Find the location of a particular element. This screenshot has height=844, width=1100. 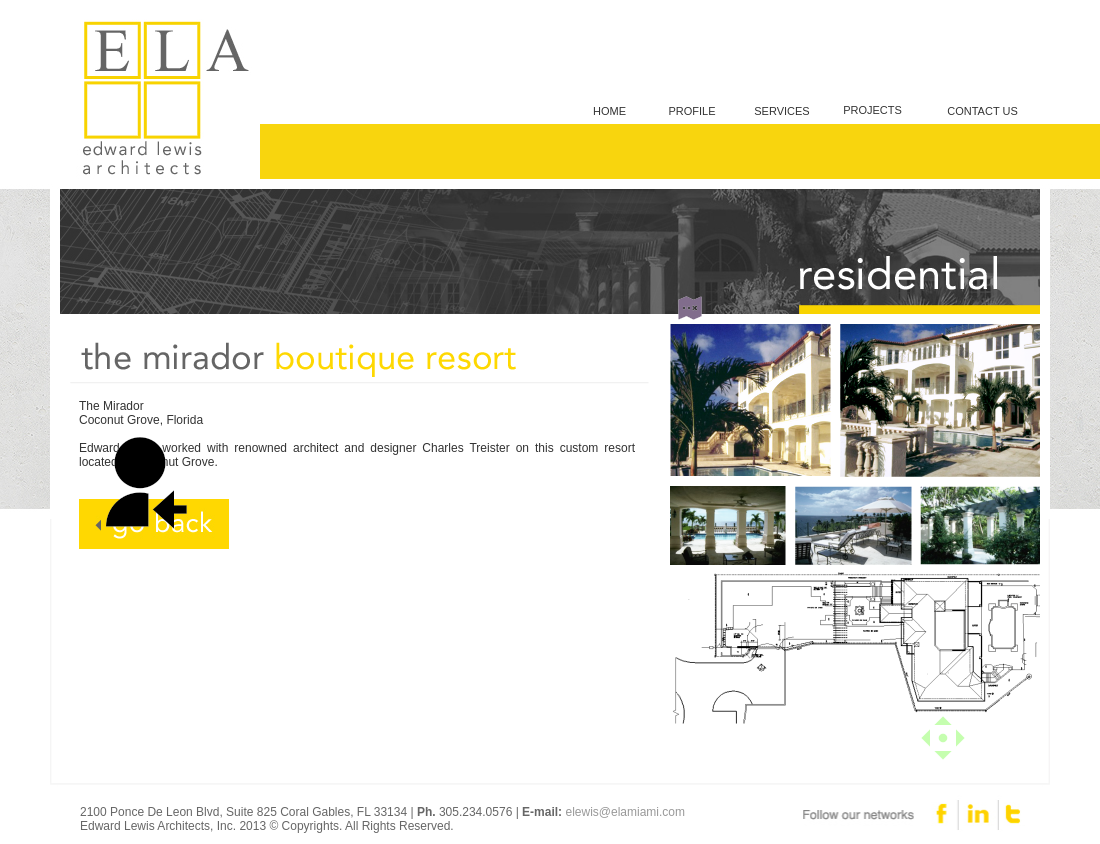

view treasure map or hidden location is located at coordinates (690, 308).